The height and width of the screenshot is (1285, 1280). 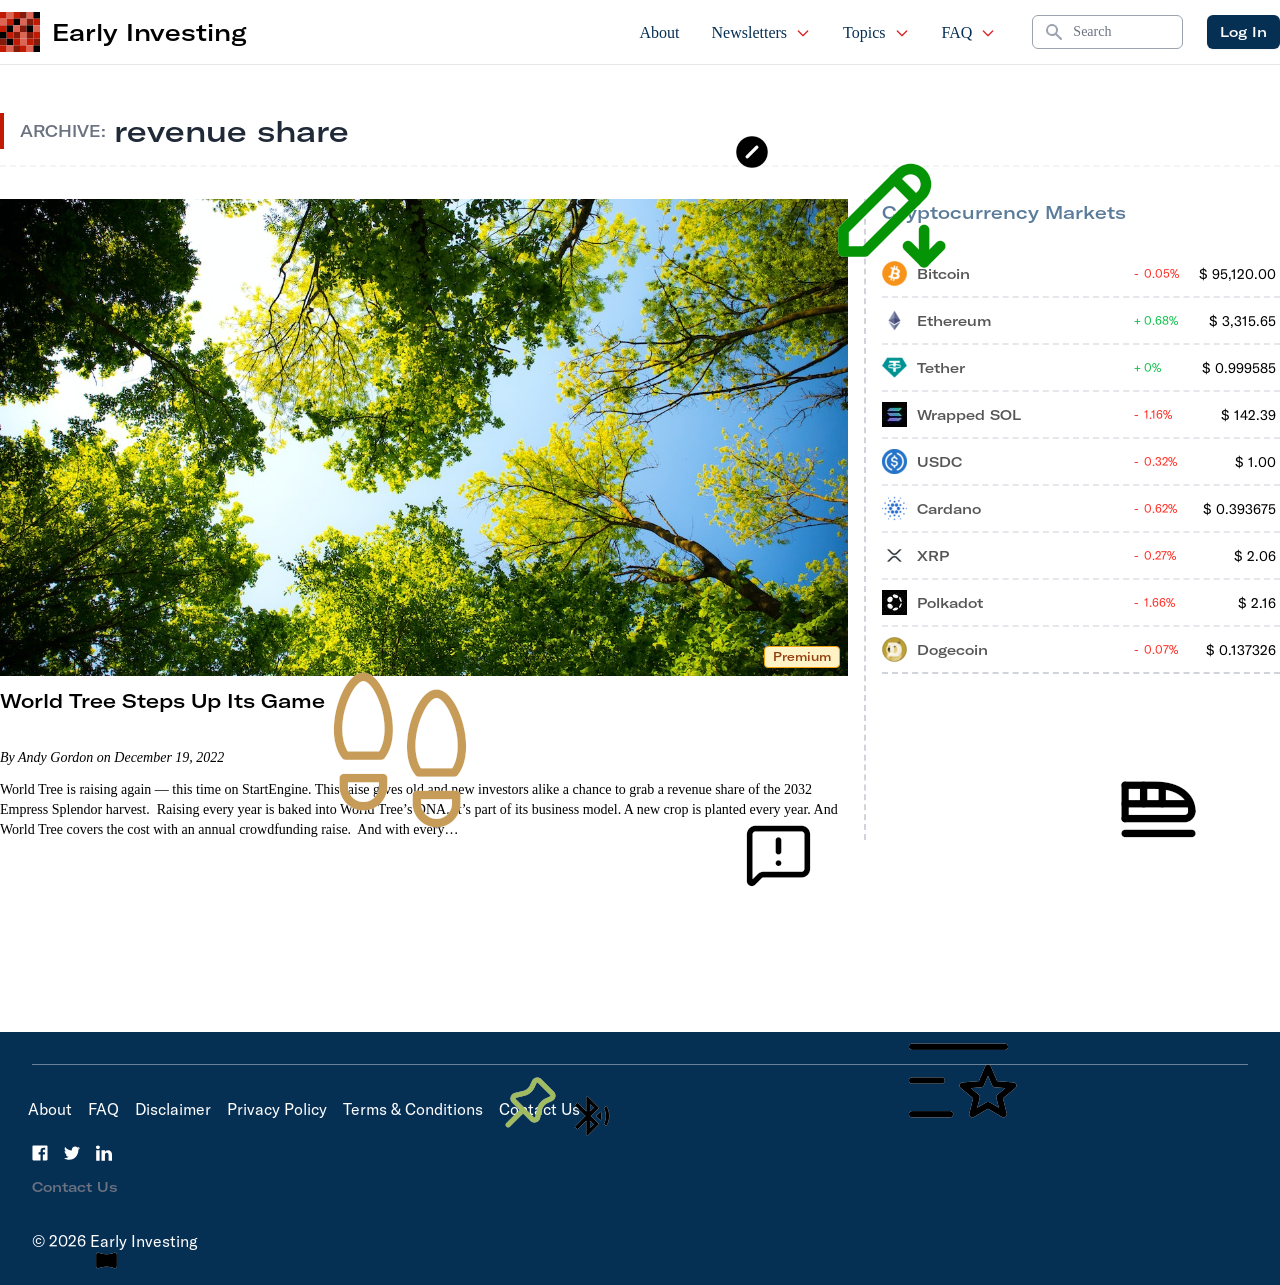 What do you see at coordinates (752, 152) in the screenshot?
I see `indicates a blocked or prohibited action` at bounding box center [752, 152].